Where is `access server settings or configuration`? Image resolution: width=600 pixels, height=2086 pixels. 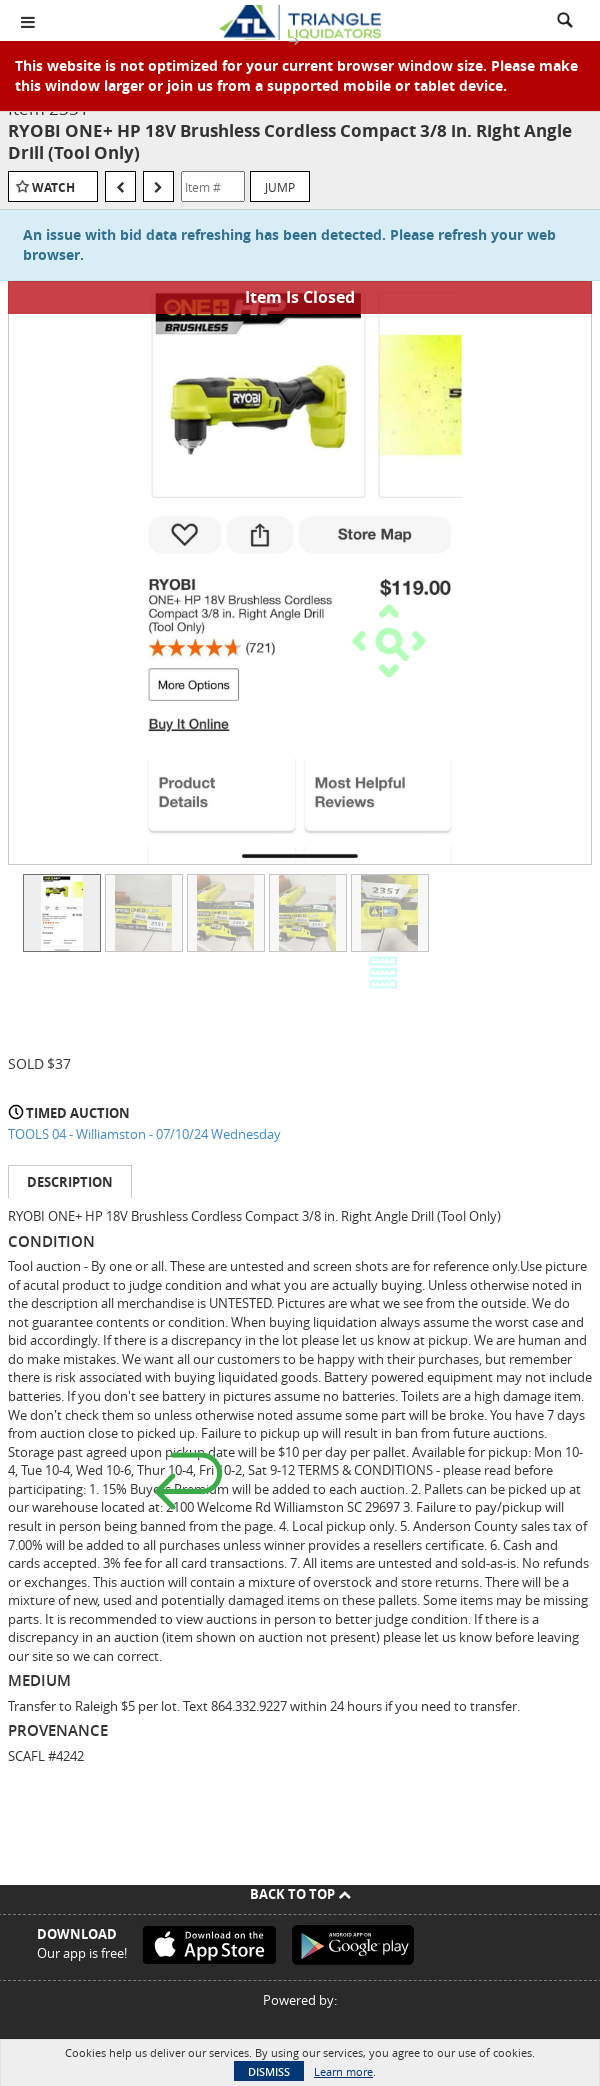
access server settings or configuration is located at coordinates (383, 972).